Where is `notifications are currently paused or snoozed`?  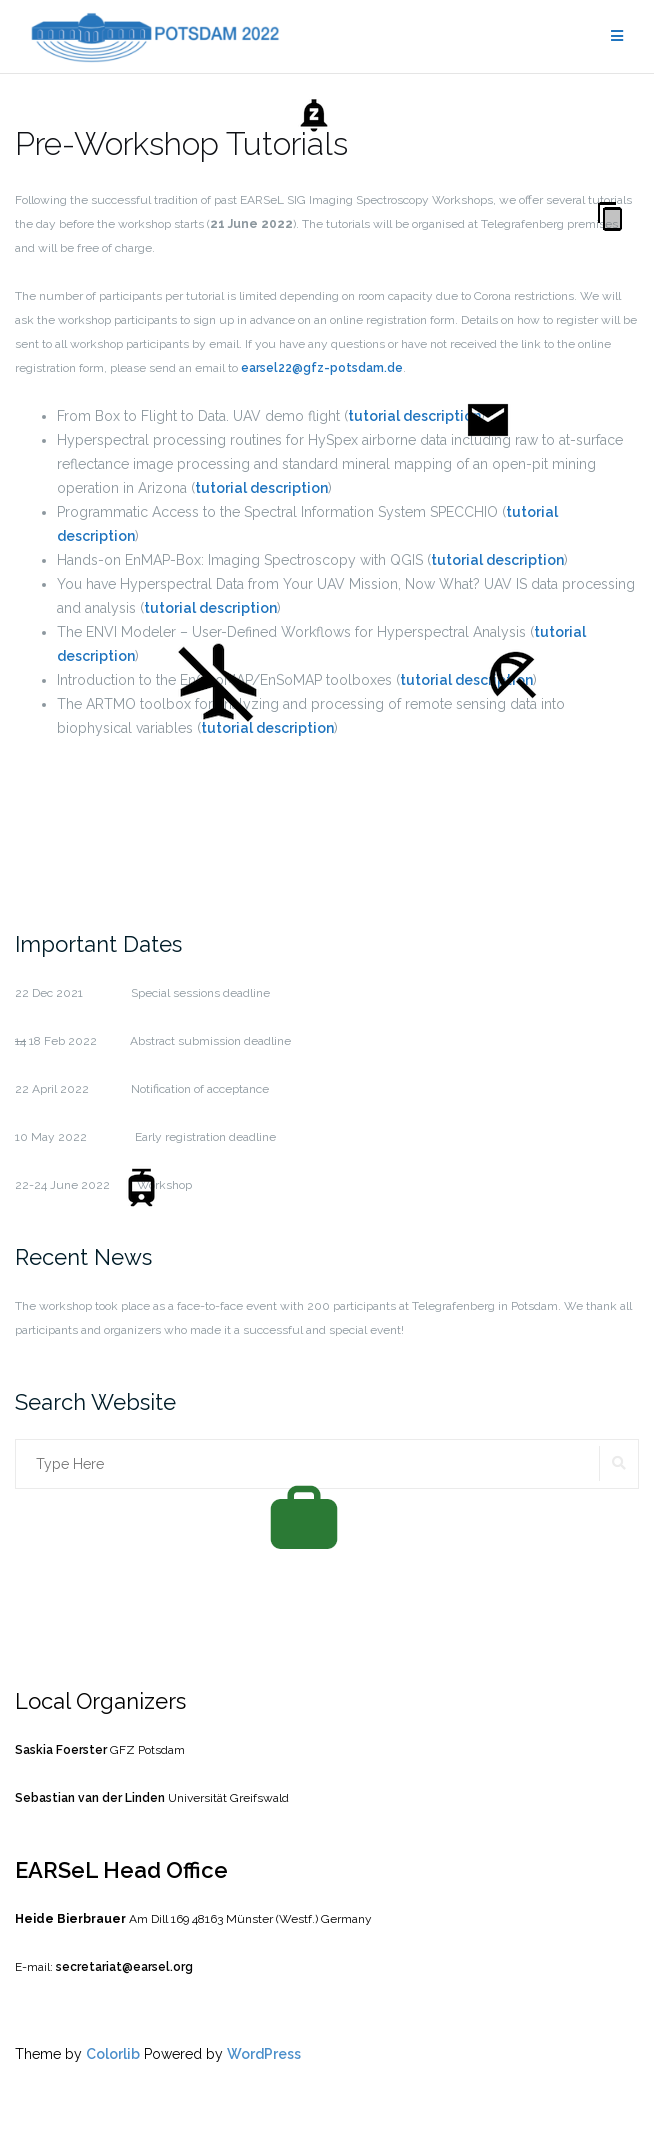 notifications are currently paused or snoozed is located at coordinates (314, 115).